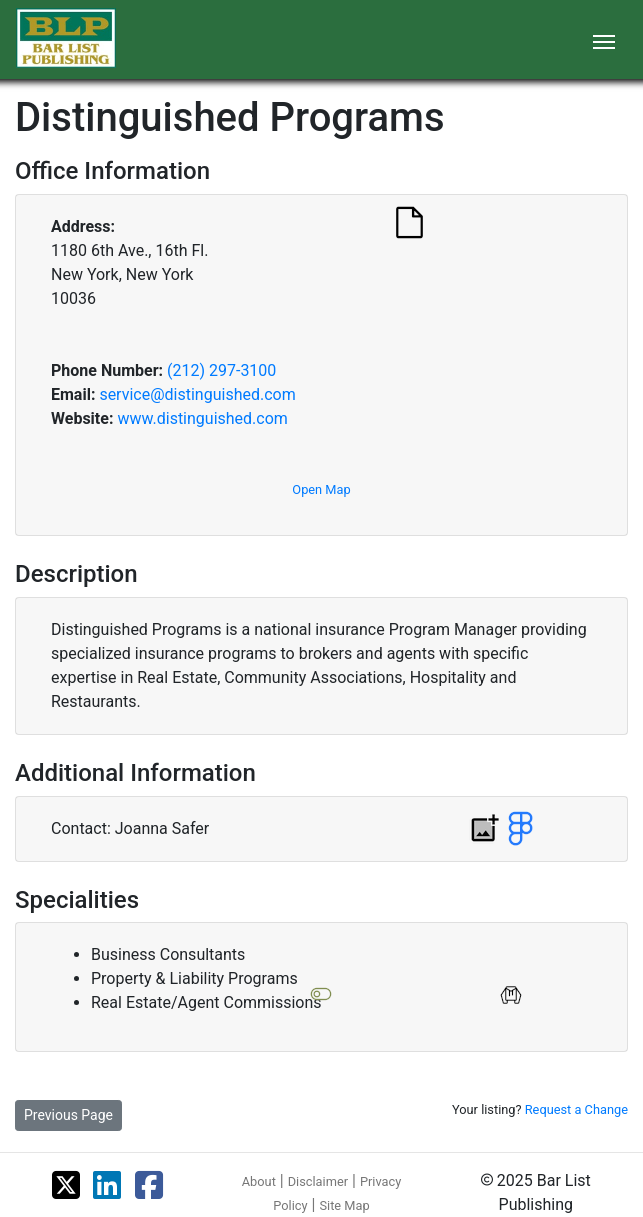 The width and height of the screenshot is (643, 1217). What do you see at coordinates (484, 828) in the screenshot?
I see `add a new photo to your gallery` at bounding box center [484, 828].